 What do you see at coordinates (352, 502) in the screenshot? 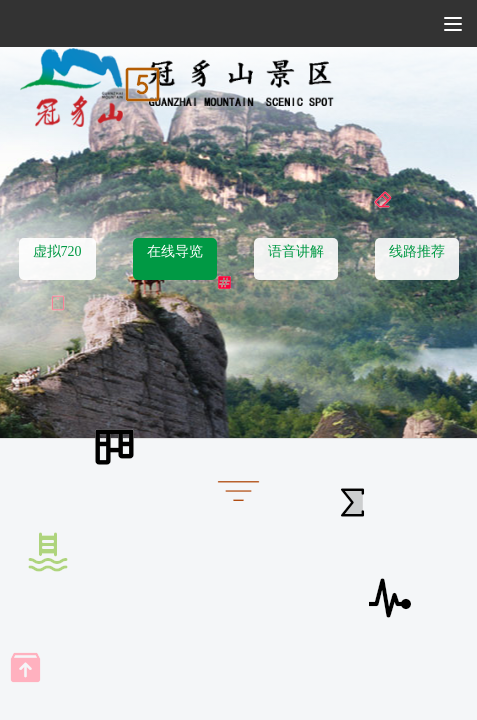
I see `calculate sum or total` at bounding box center [352, 502].